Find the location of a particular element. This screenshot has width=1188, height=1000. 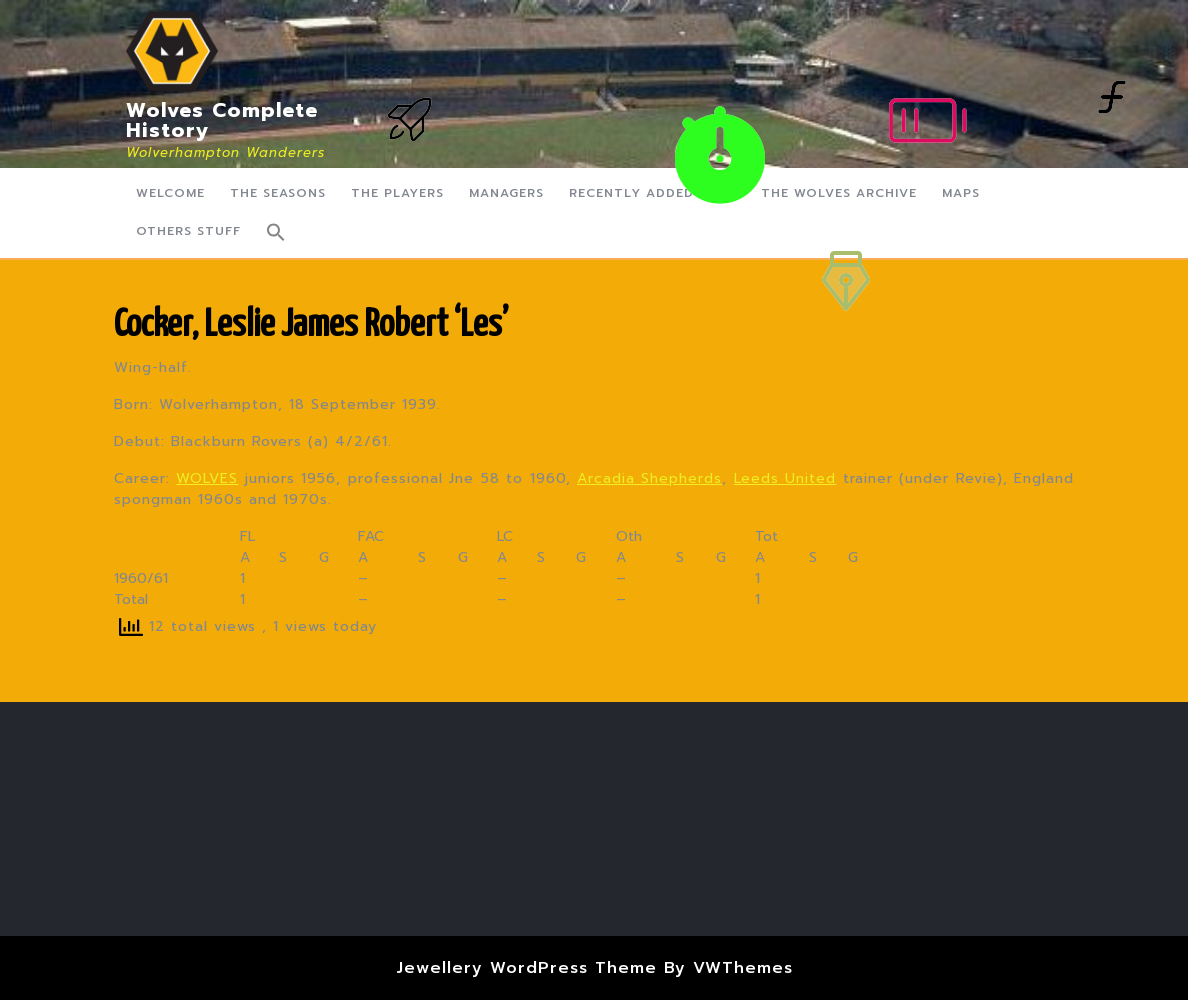

launch or deploy a new project is located at coordinates (410, 118).